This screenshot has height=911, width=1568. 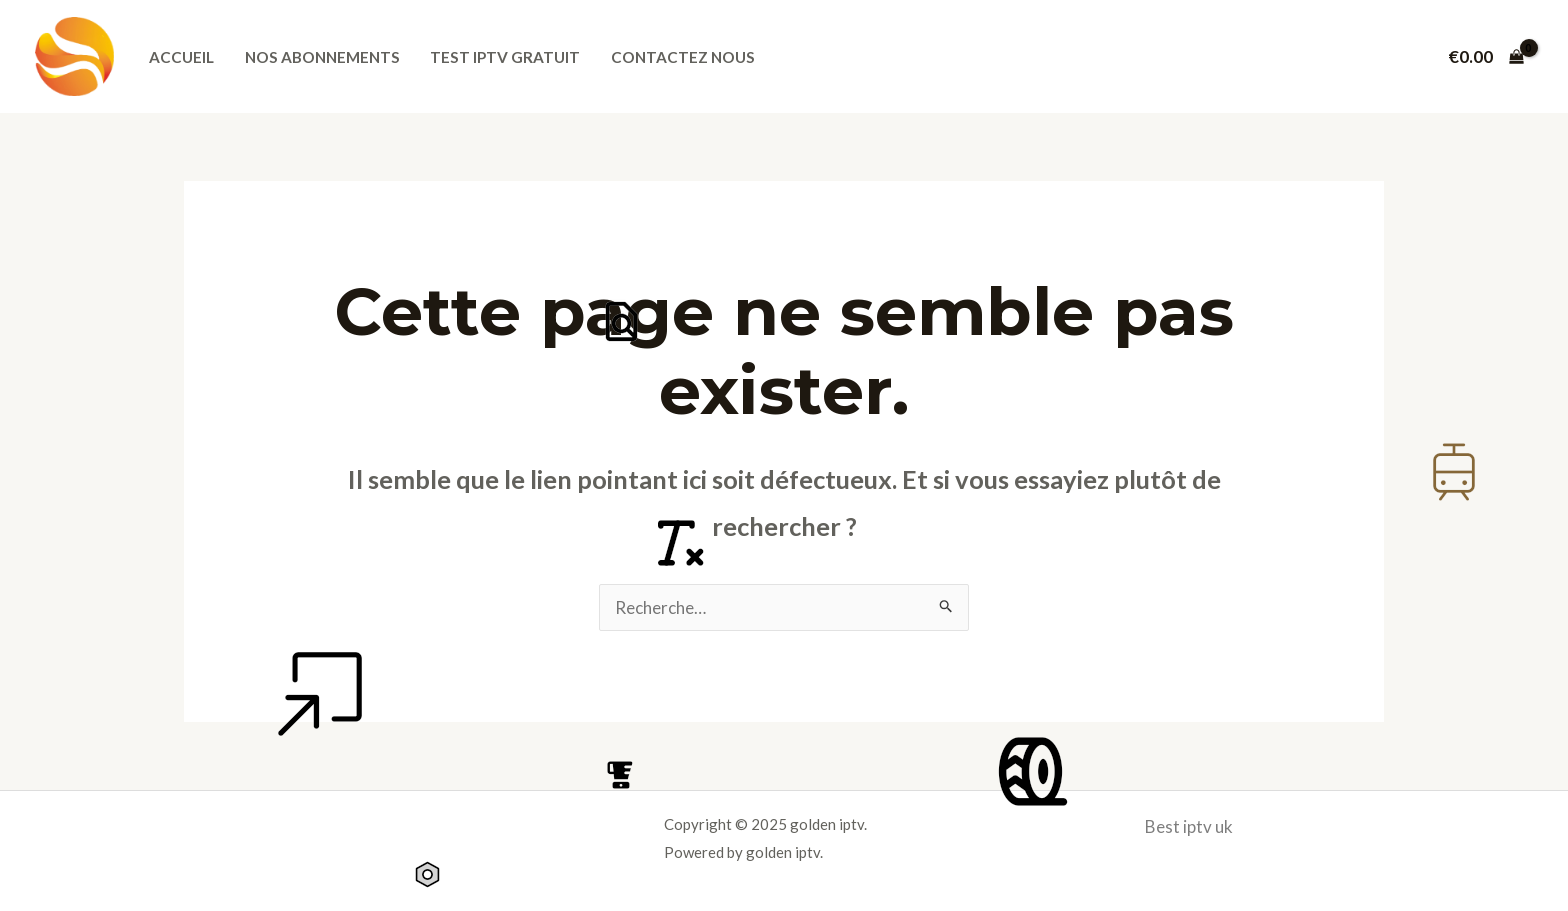 What do you see at coordinates (1454, 472) in the screenshot?
I see `access public transit or tram routes` at bounding box center [1454, 472].